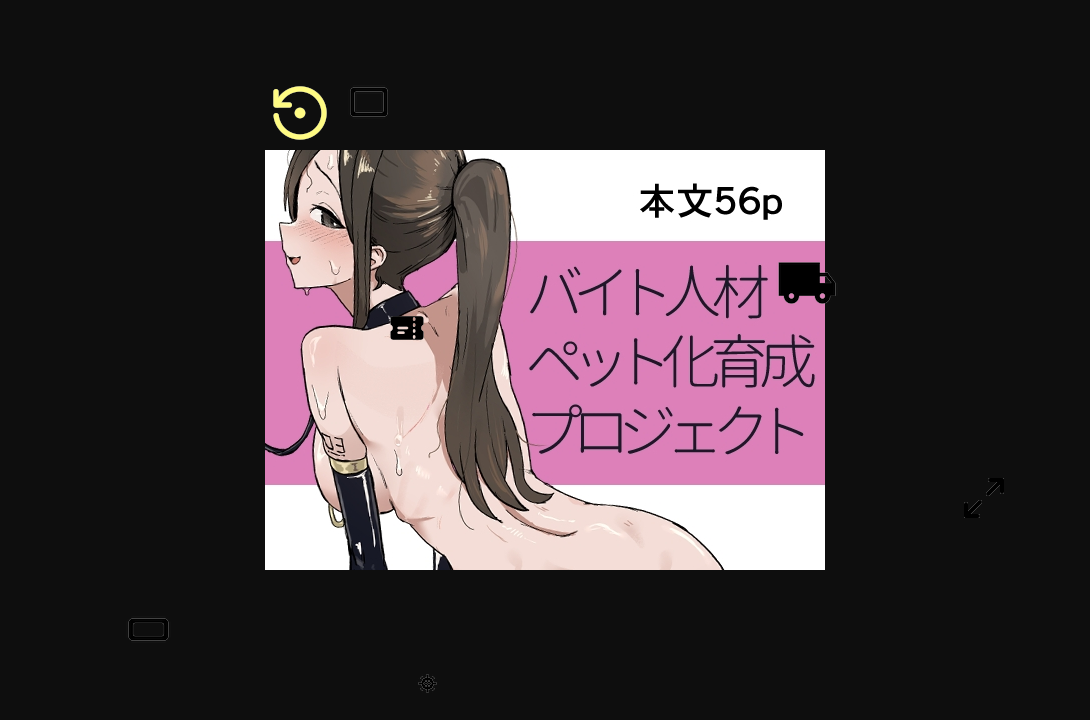 The width and height of the screenshot is (1090, 720). What do you see at coordinates (407, 328) in the screenshot?
I see `view your tickets or passes` at bounding box center [407, 328].